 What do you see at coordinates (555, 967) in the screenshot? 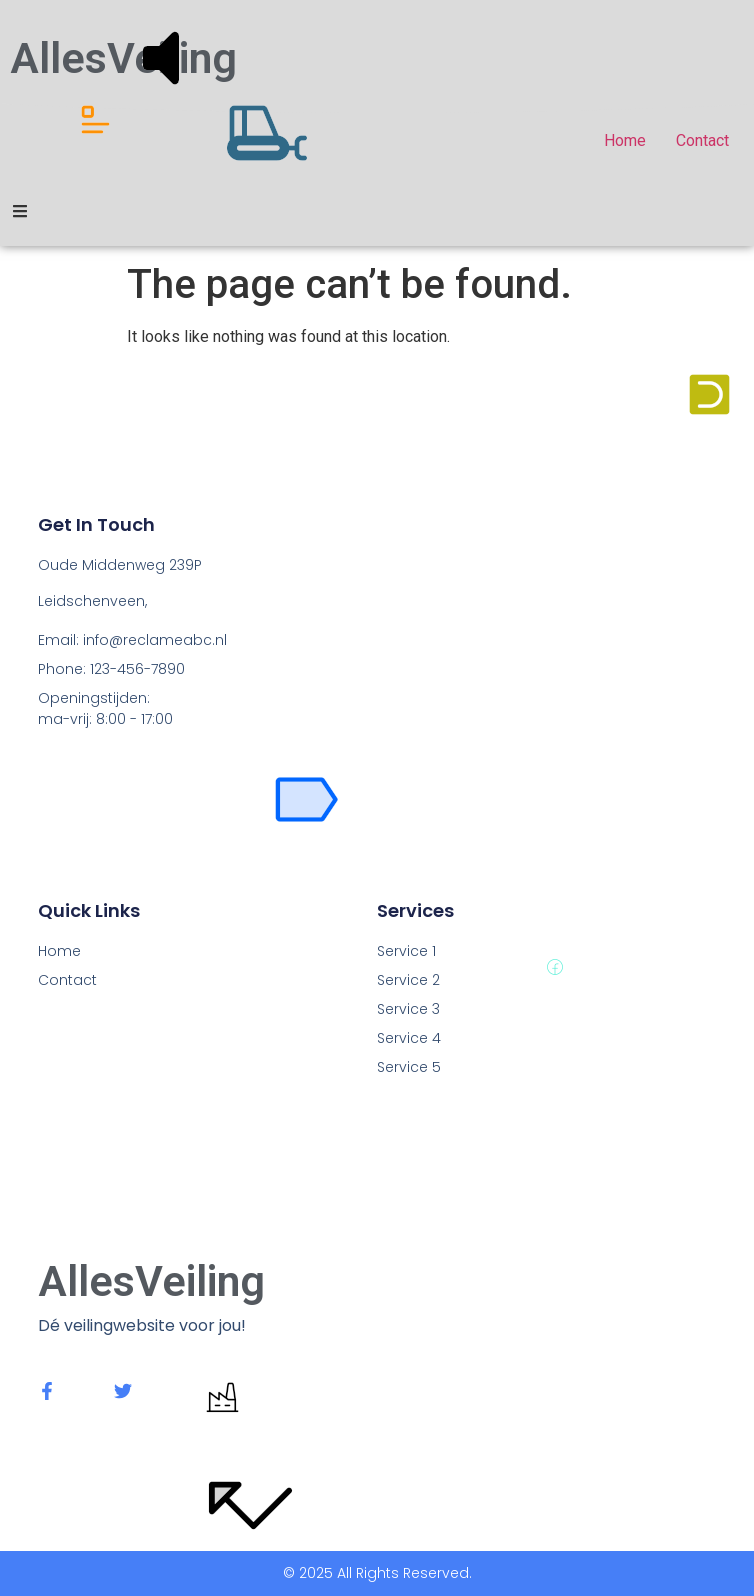
I see `open Facebook app` at bounding box center [555, 967].